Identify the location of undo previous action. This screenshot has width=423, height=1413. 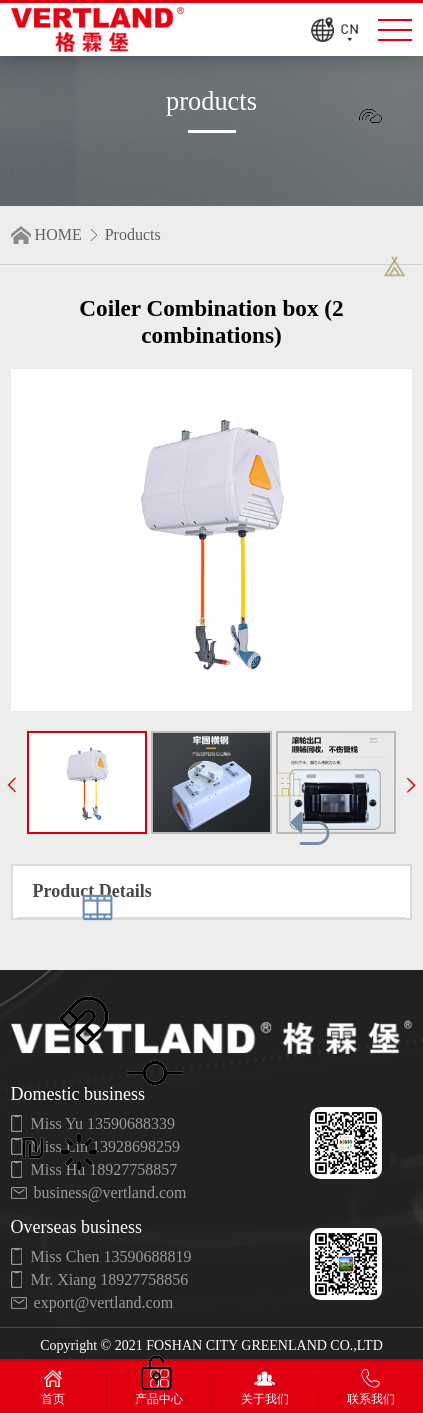
(310, 830).